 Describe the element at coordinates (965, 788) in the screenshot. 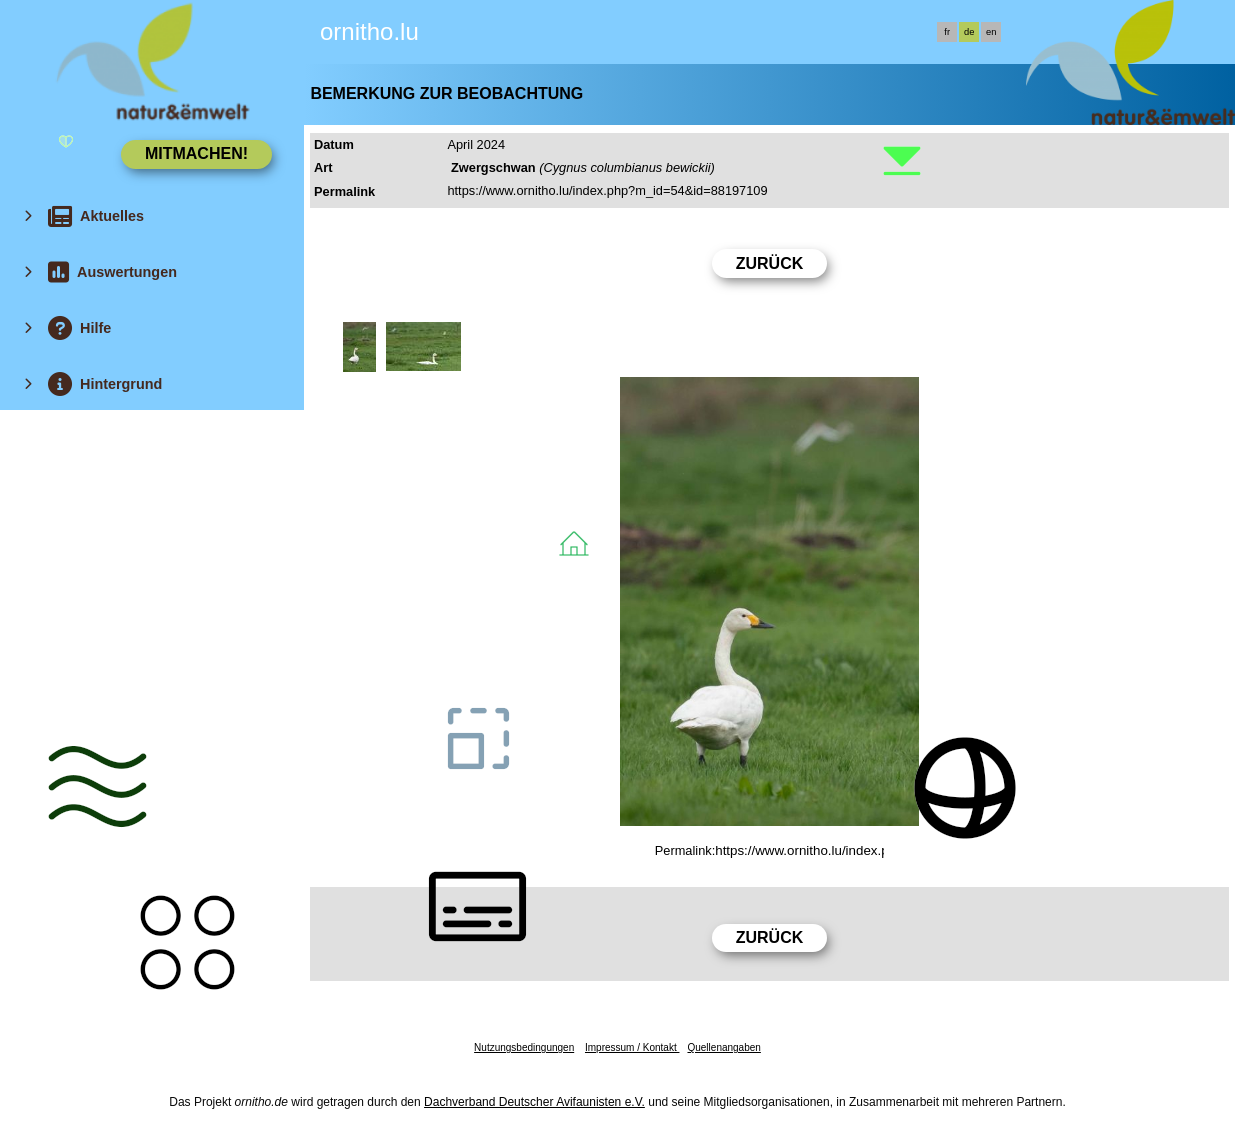

I see `access globe or world view` at that location.